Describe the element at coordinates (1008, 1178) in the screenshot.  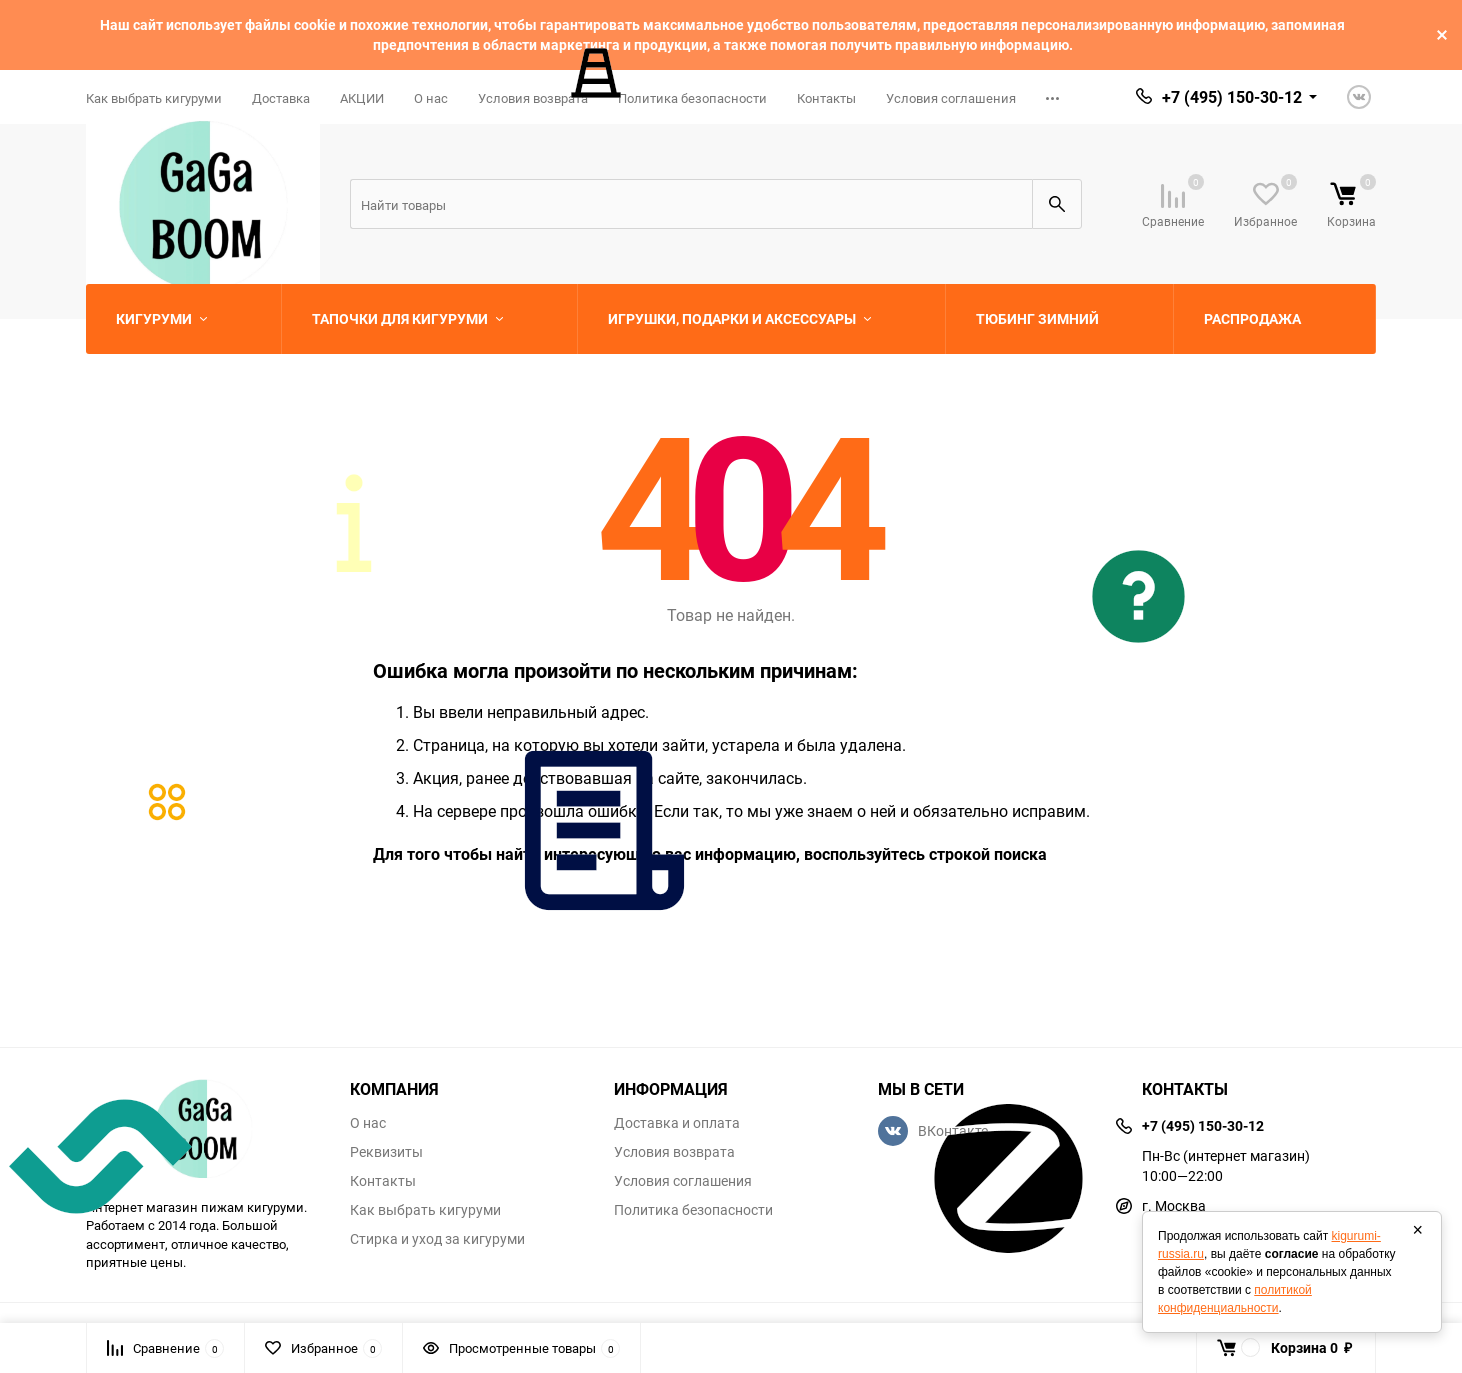
I see `zigbee smart home protocol logo` at that location.